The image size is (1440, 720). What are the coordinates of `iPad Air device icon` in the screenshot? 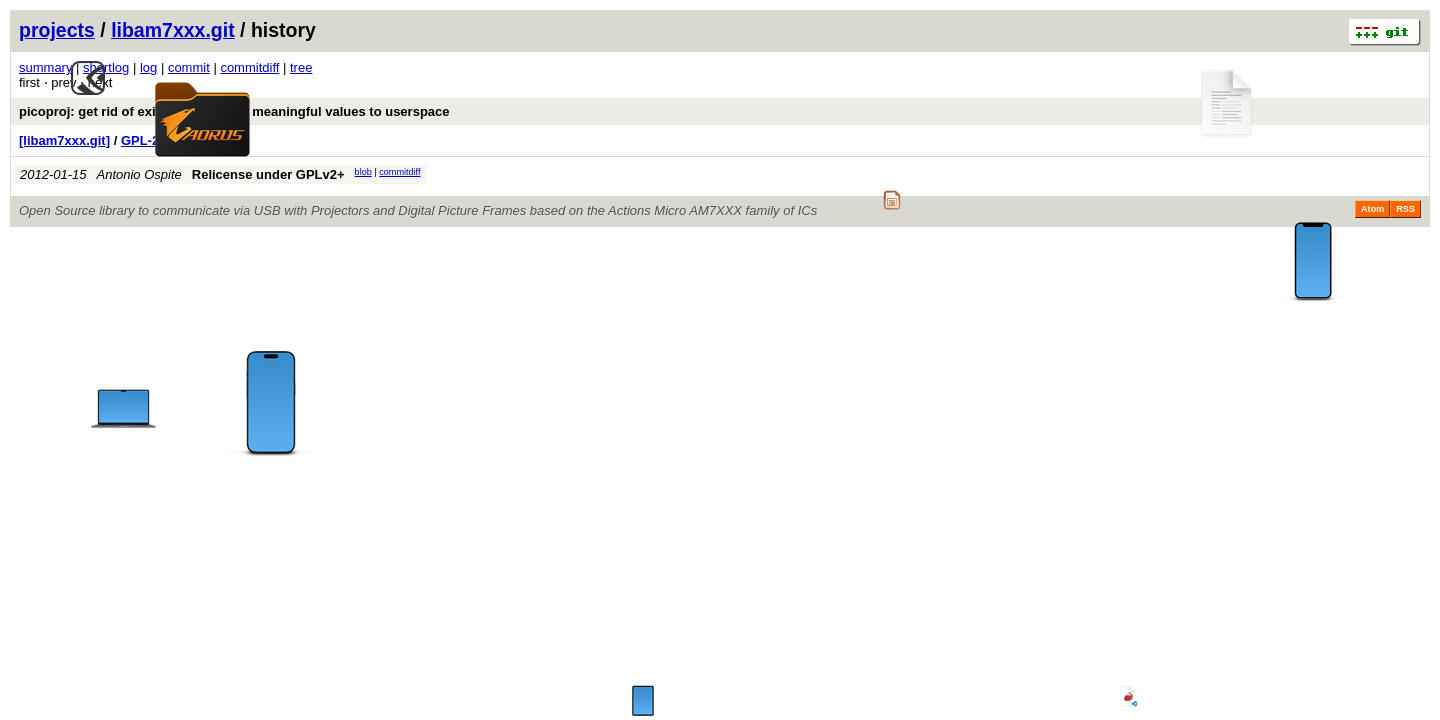 It's located at (643, 701).